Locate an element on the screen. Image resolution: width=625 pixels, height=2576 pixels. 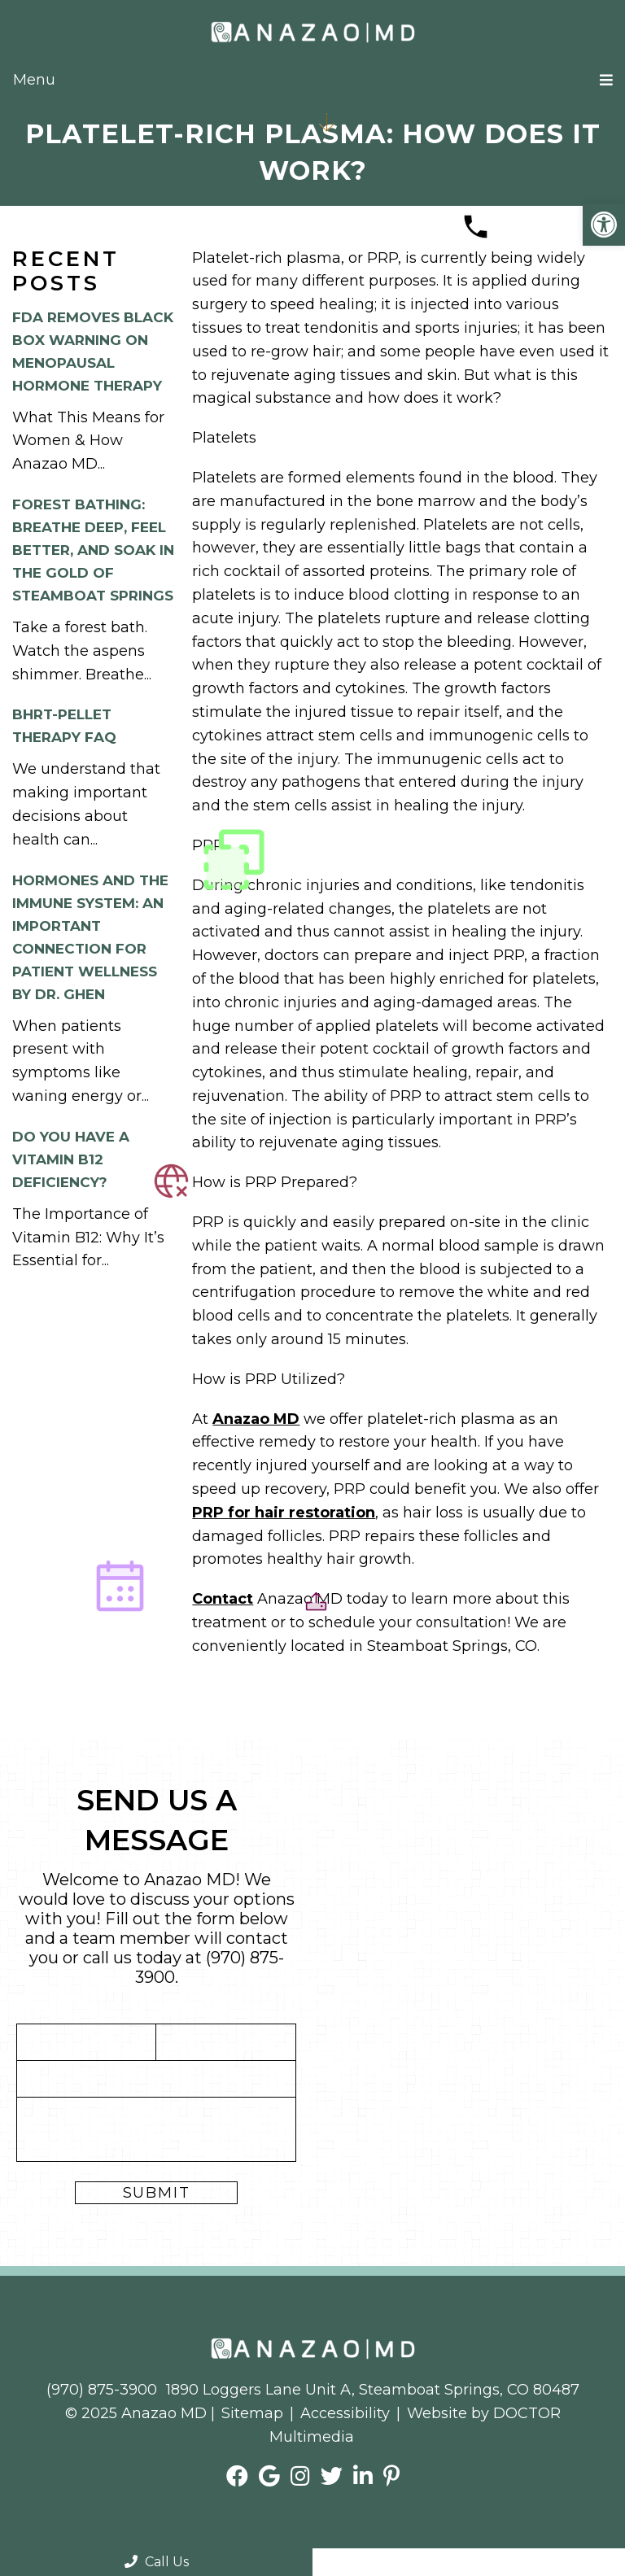
make a phone call is located at coordinates (475, 226).